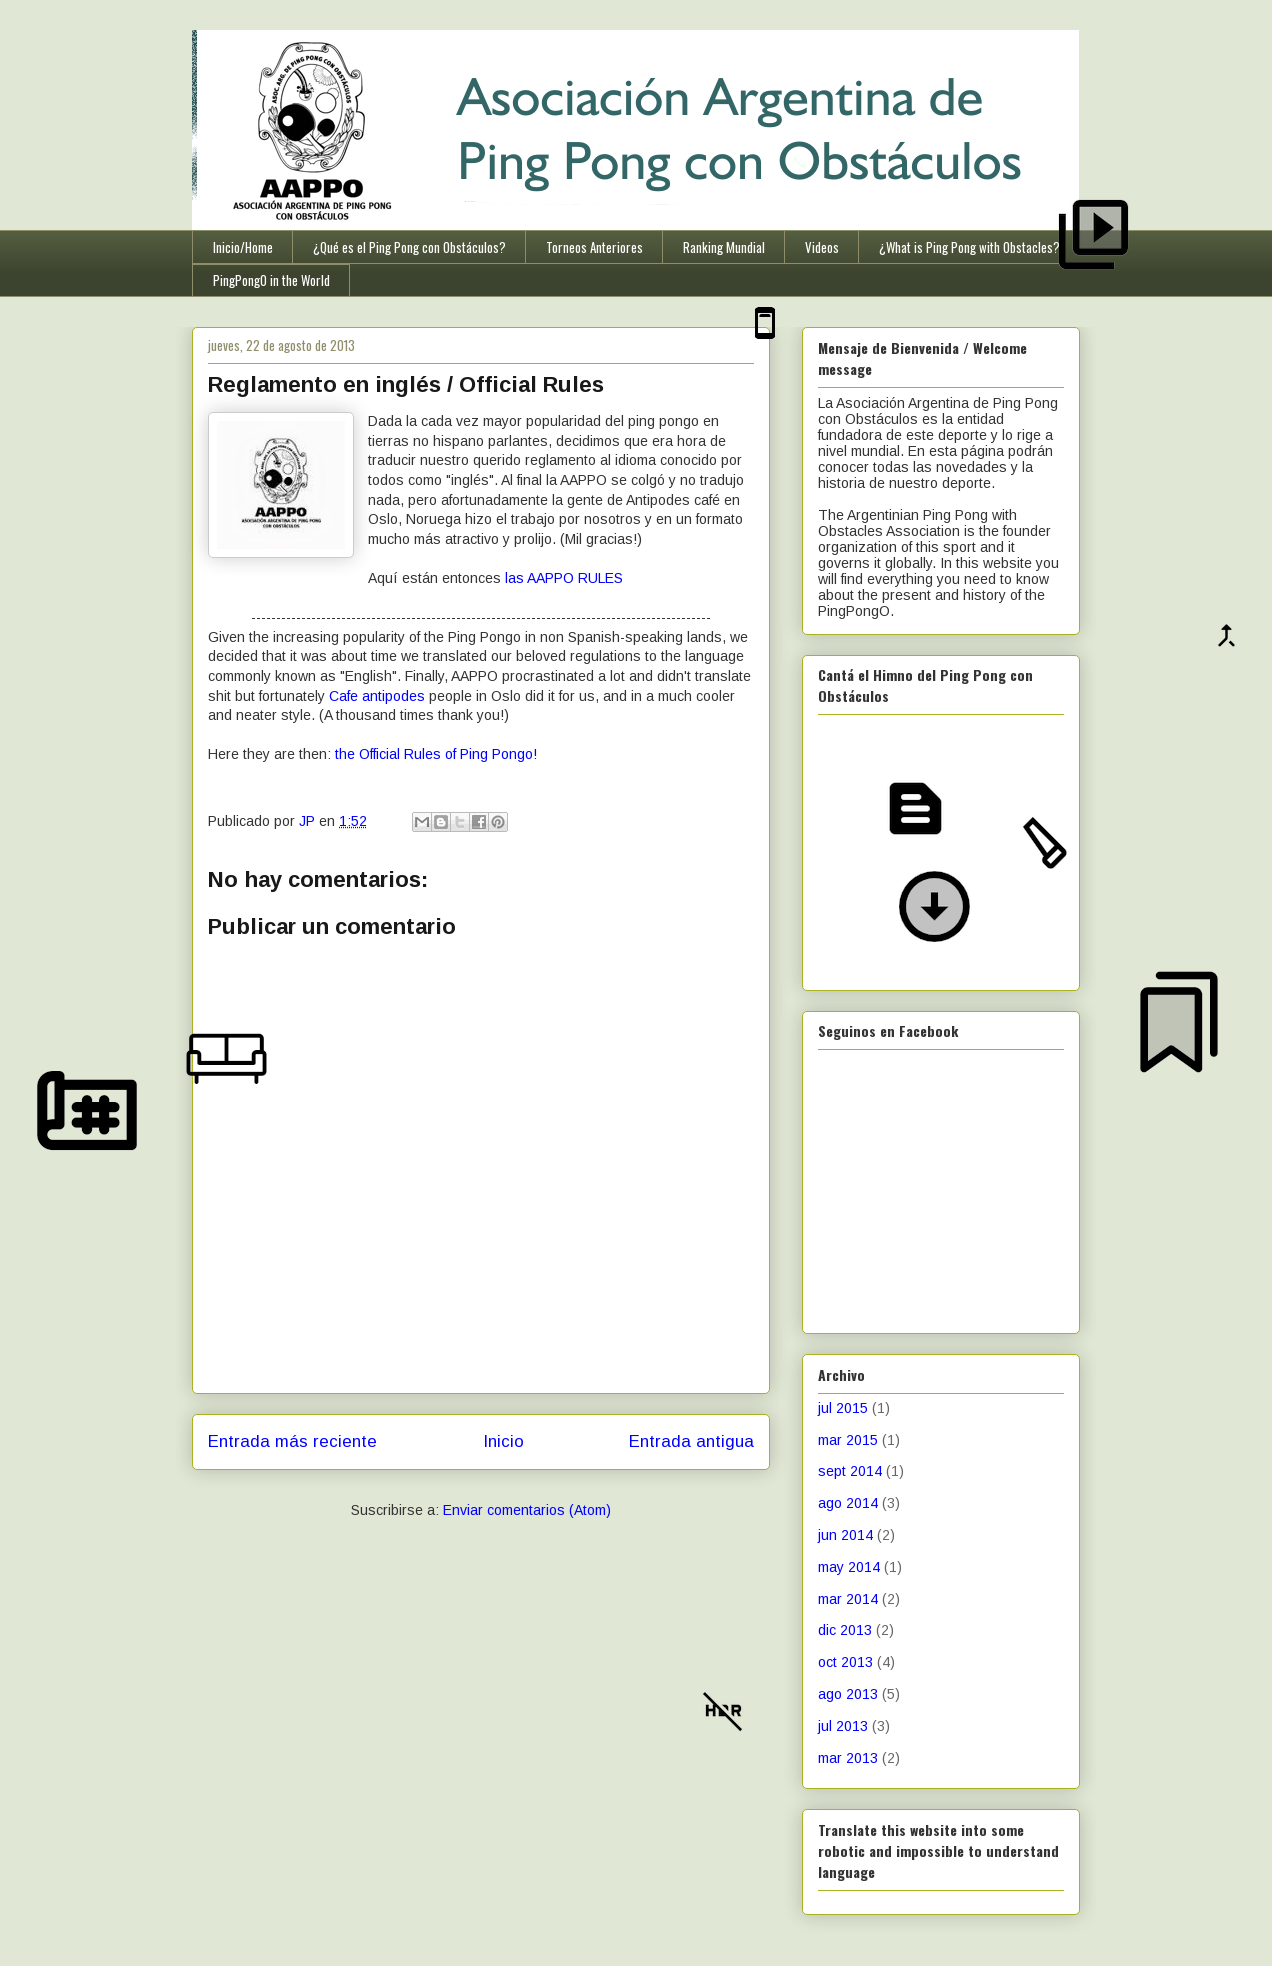 This screenshot has height=1966, width=1272. I want to click on find carpentry or woodworking services, so click(1045, 843).